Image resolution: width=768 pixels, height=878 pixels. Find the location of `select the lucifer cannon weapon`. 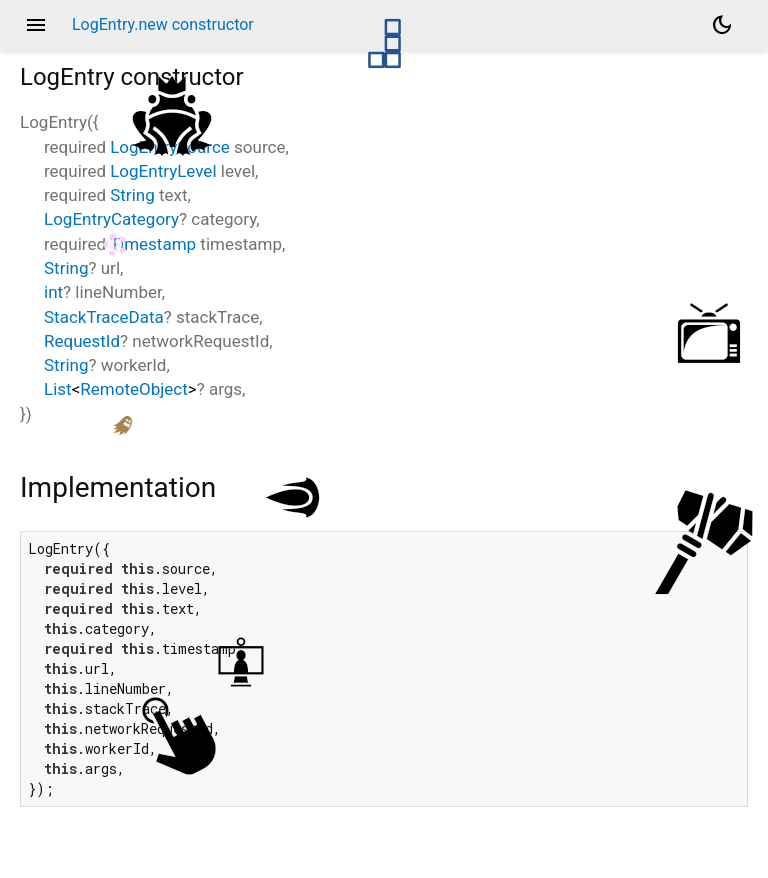

select the lucifer cannon weapon is located at coordinates (292, 497).